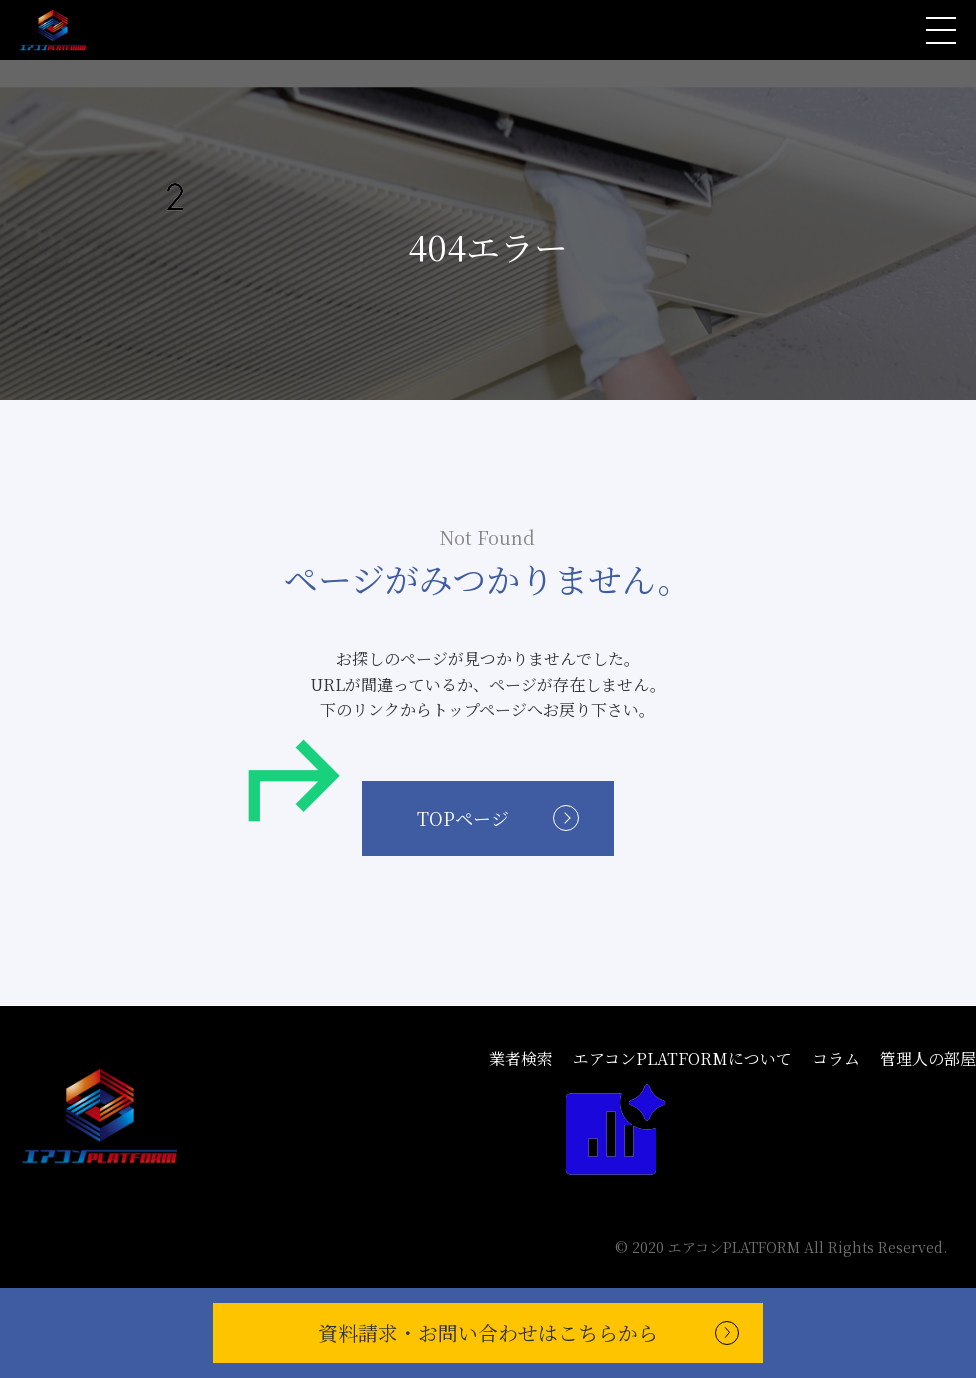 The image size is (976, 1378). What do you see at coordinates (611, 1134) in the screenshot?
I see `view AI-powered analytics dashboard` at bounding box center [611, 1134].